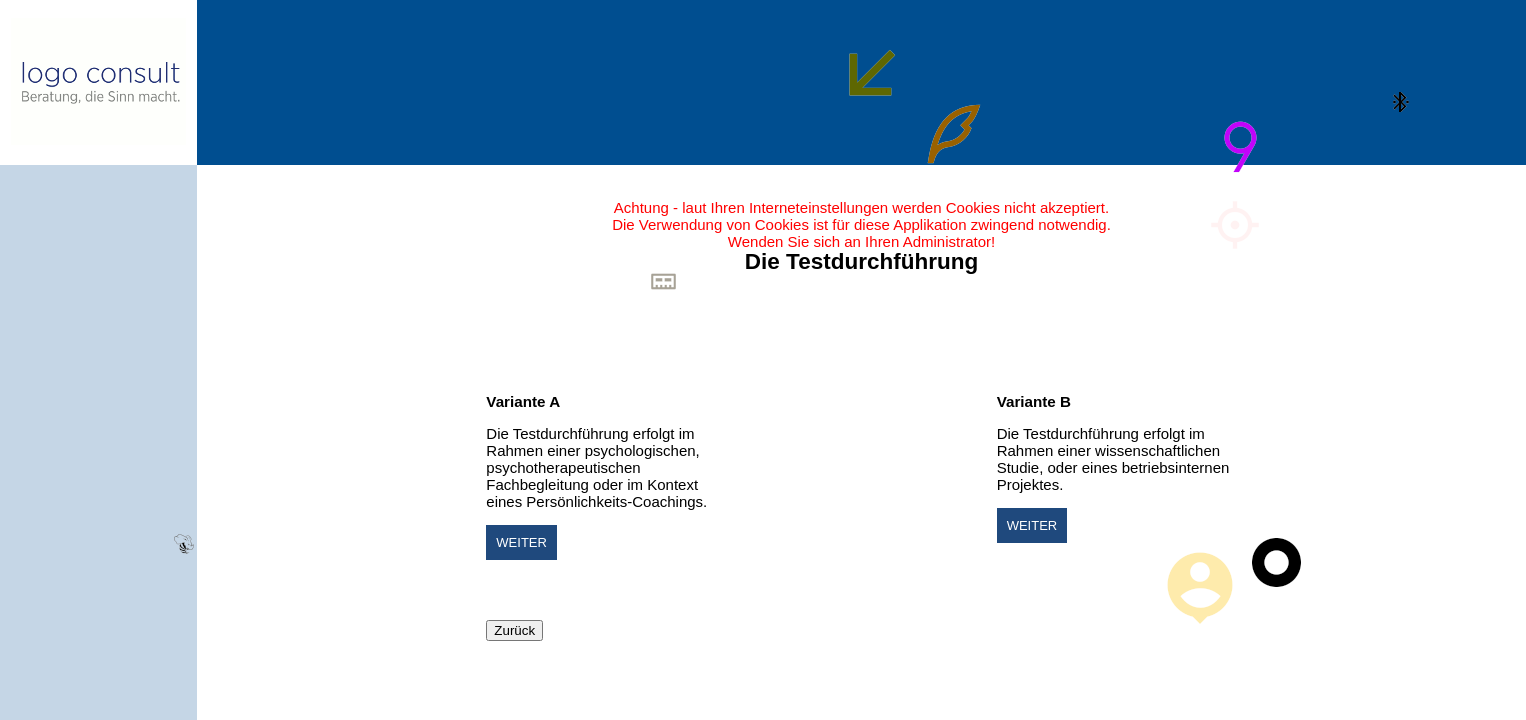 The height and width of the screenshot is (720, 1526). What do you see at coordinates (868, 76) in the screenshot?
I see `navigate back and down` at bounding box center [868, 76].